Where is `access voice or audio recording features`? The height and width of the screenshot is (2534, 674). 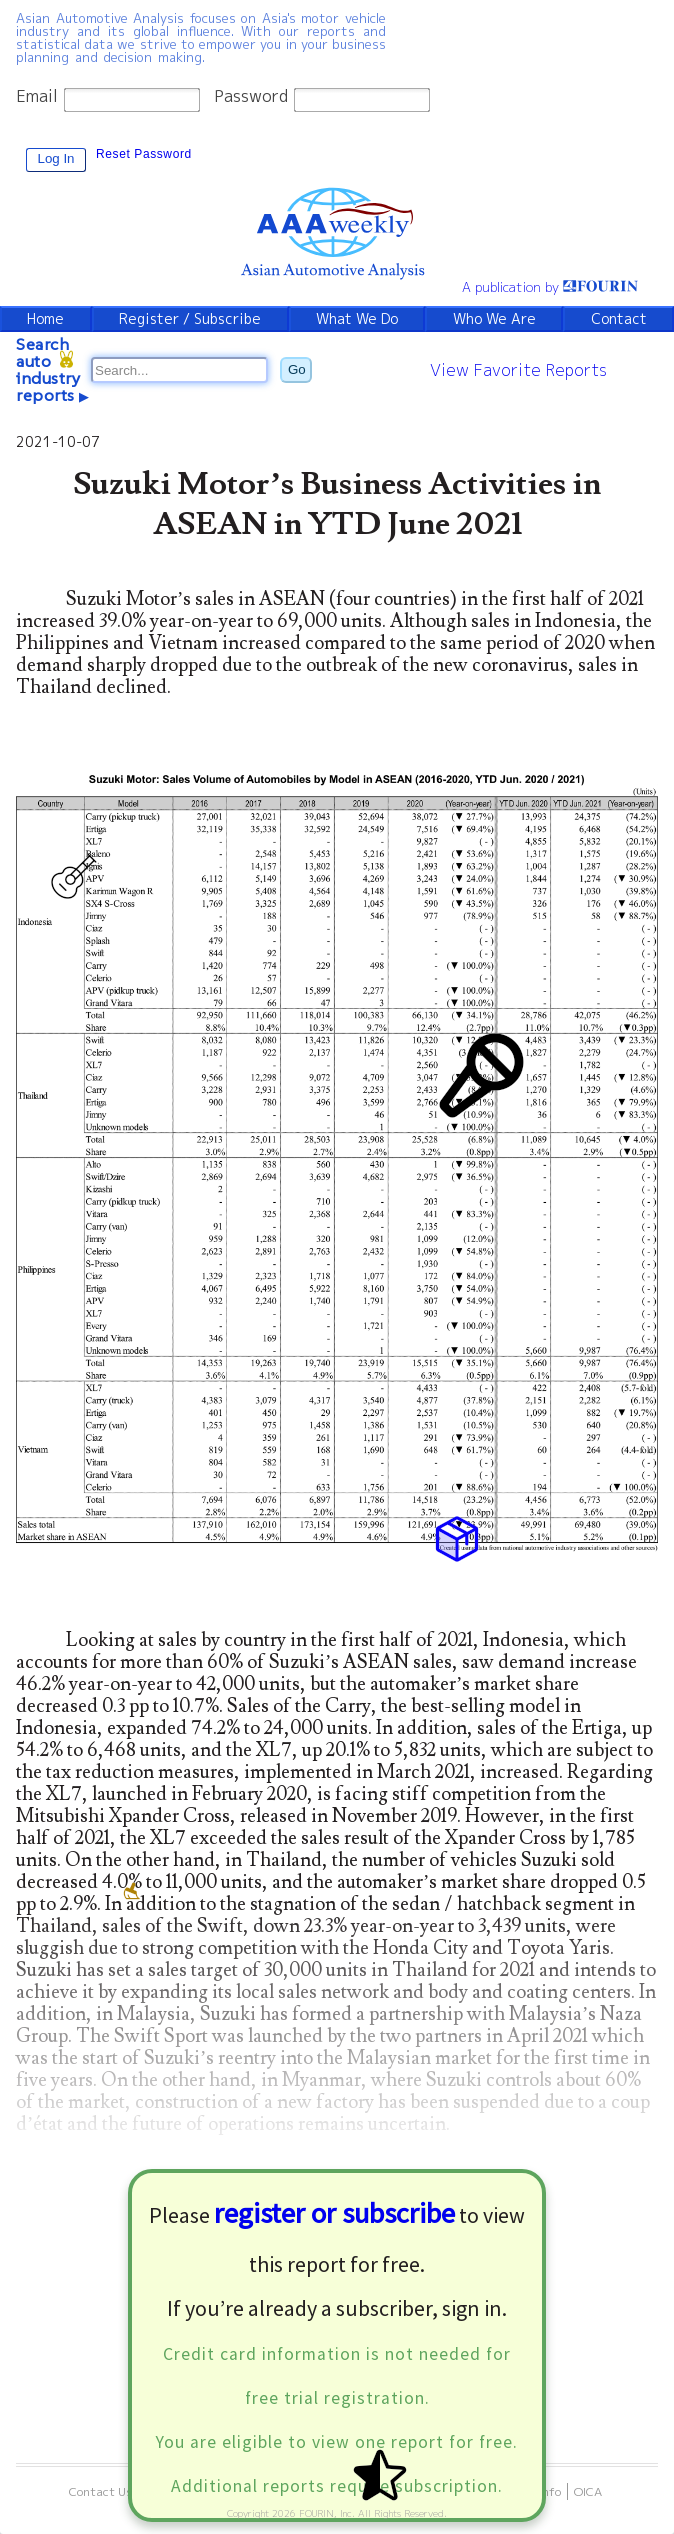 access voice or audio recording features is located at coordinates (480, 1077).